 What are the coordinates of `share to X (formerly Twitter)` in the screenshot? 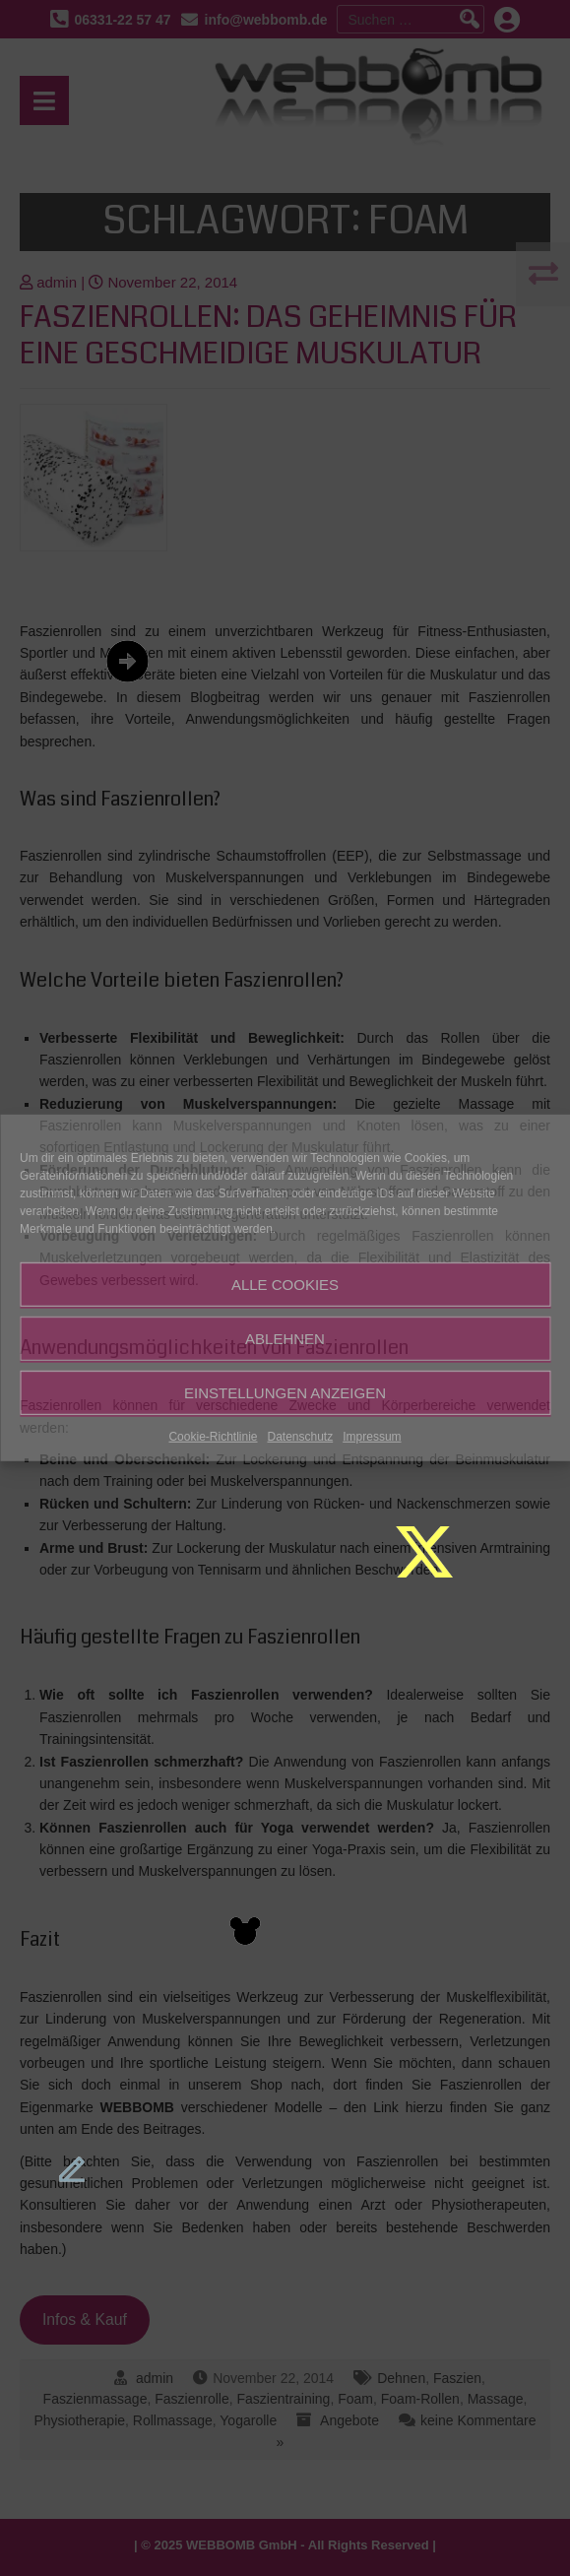 It's located at (424, 1552).